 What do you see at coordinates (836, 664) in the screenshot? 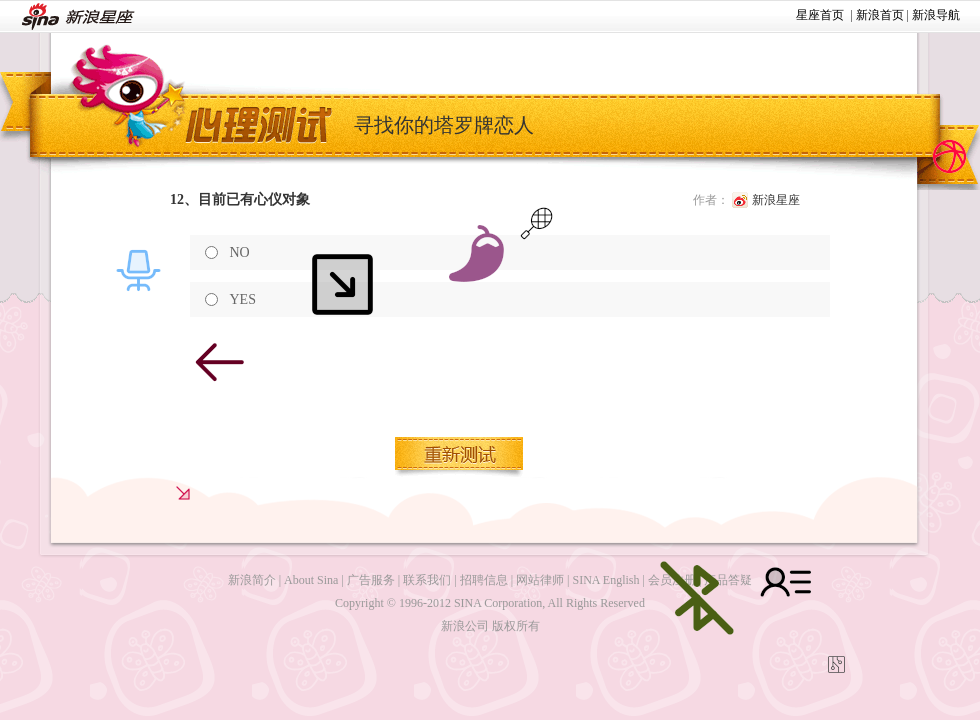
I see `access hardware or circuit settings` at bounding box center [836, 664].